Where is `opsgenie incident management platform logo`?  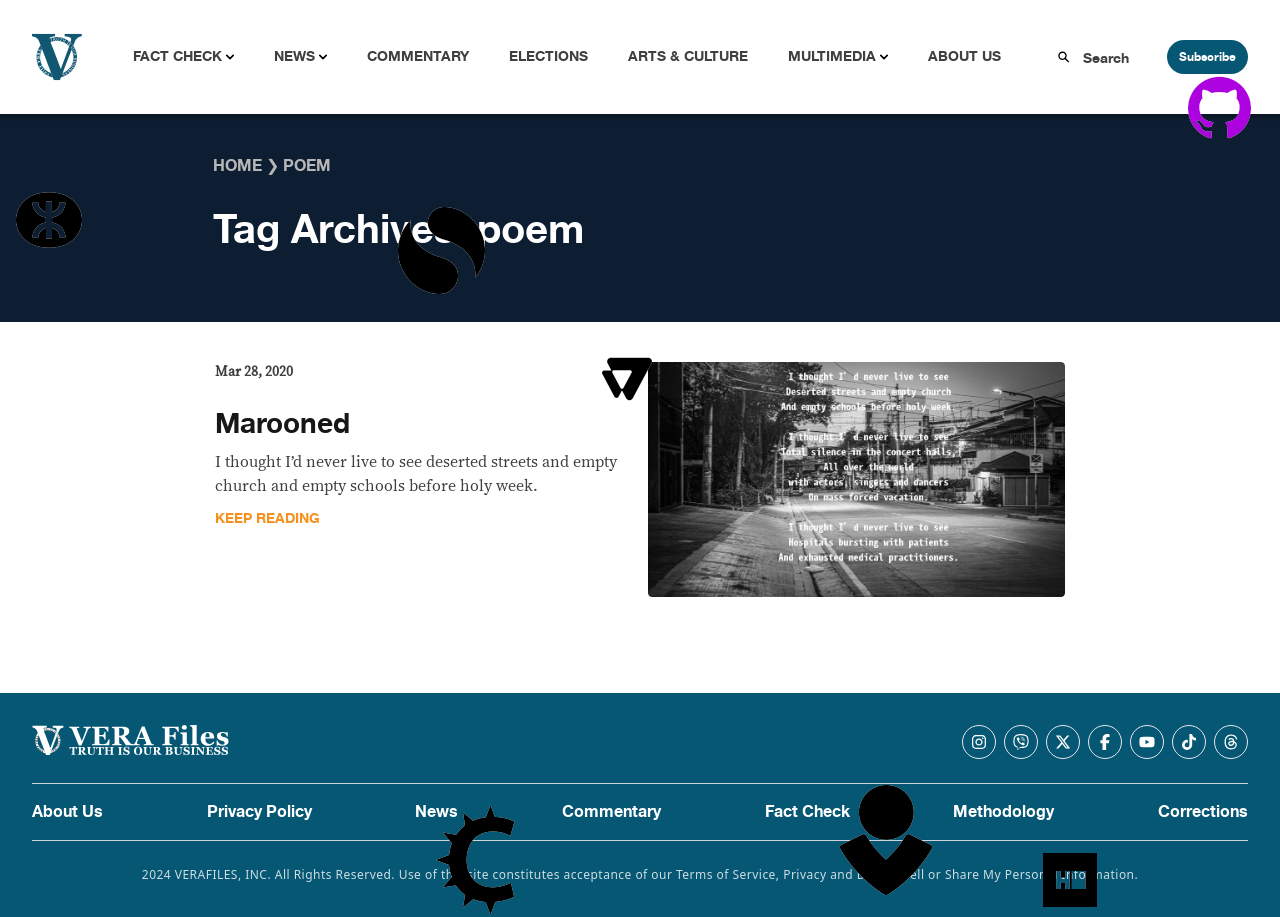
opsgenie incident management platform logo is located at coordinates (886, 840).